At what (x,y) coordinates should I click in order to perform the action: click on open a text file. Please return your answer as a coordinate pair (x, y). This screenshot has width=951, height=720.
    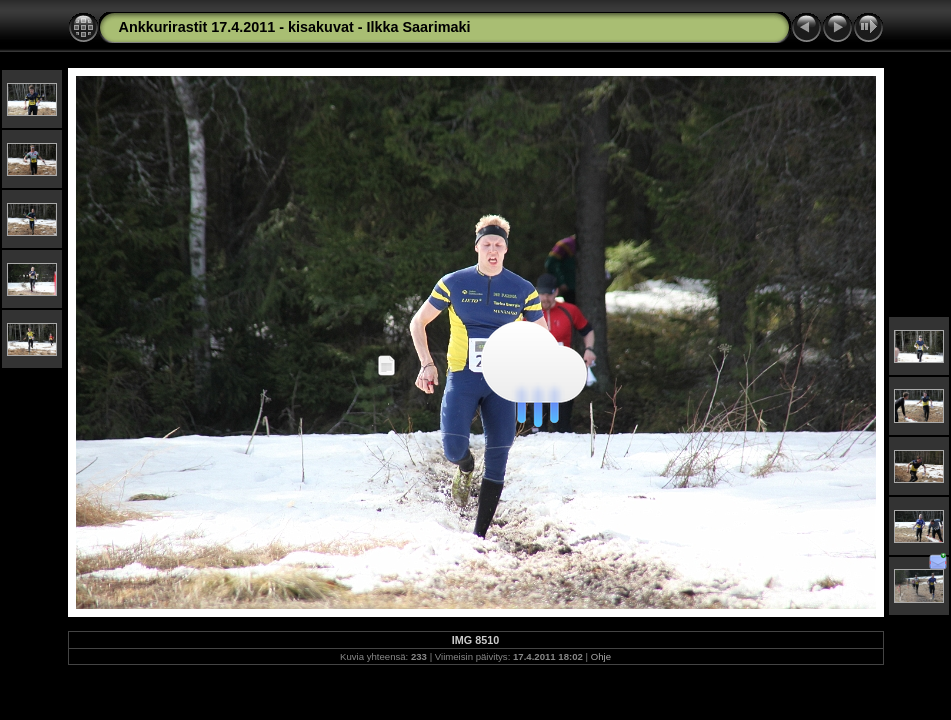
    Looking at the image, I should click on (386, 365).